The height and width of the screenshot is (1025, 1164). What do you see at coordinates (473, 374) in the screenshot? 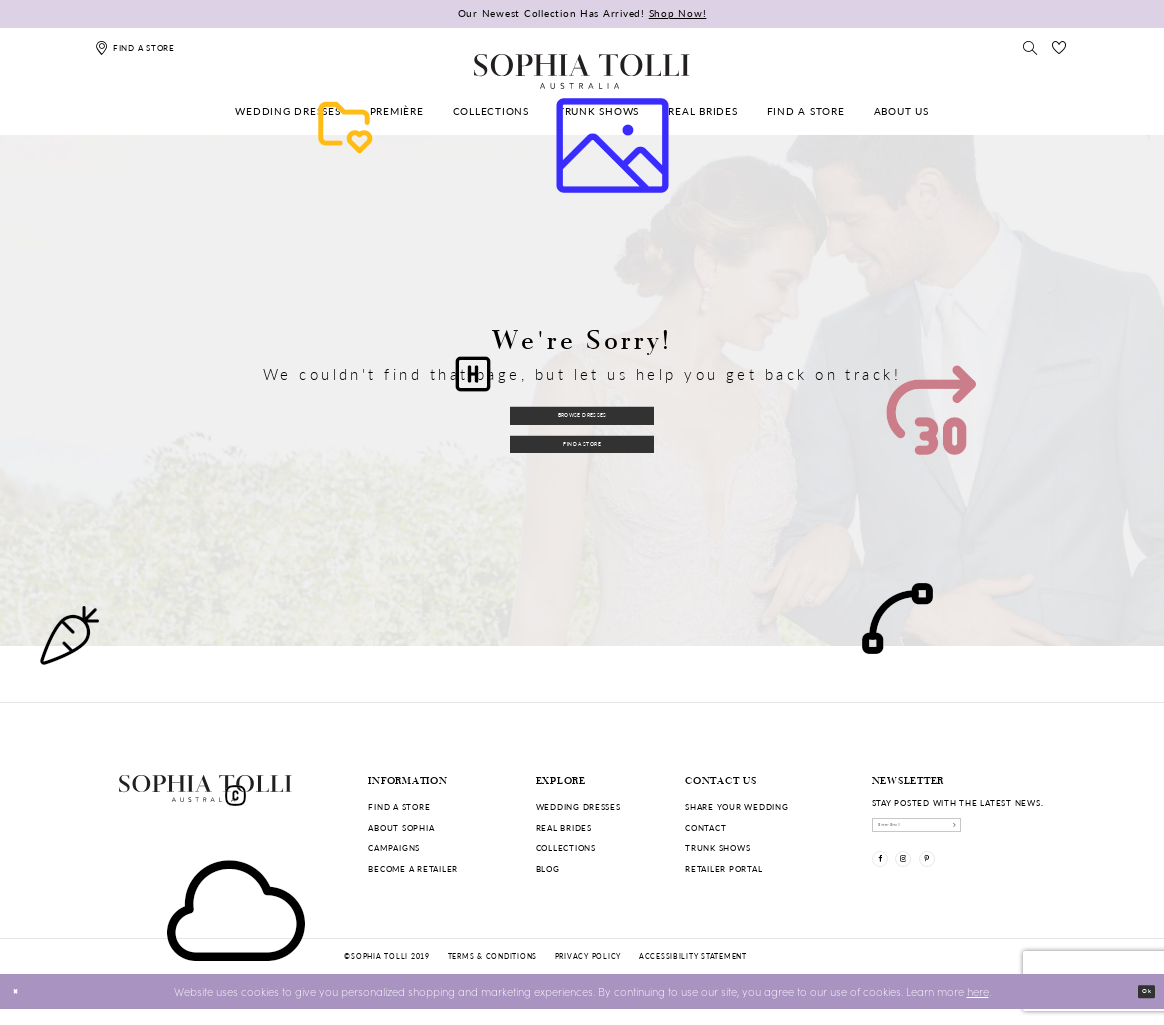
I see `find nearby hospitals or medical facilities` at bounding box center [473, 374].